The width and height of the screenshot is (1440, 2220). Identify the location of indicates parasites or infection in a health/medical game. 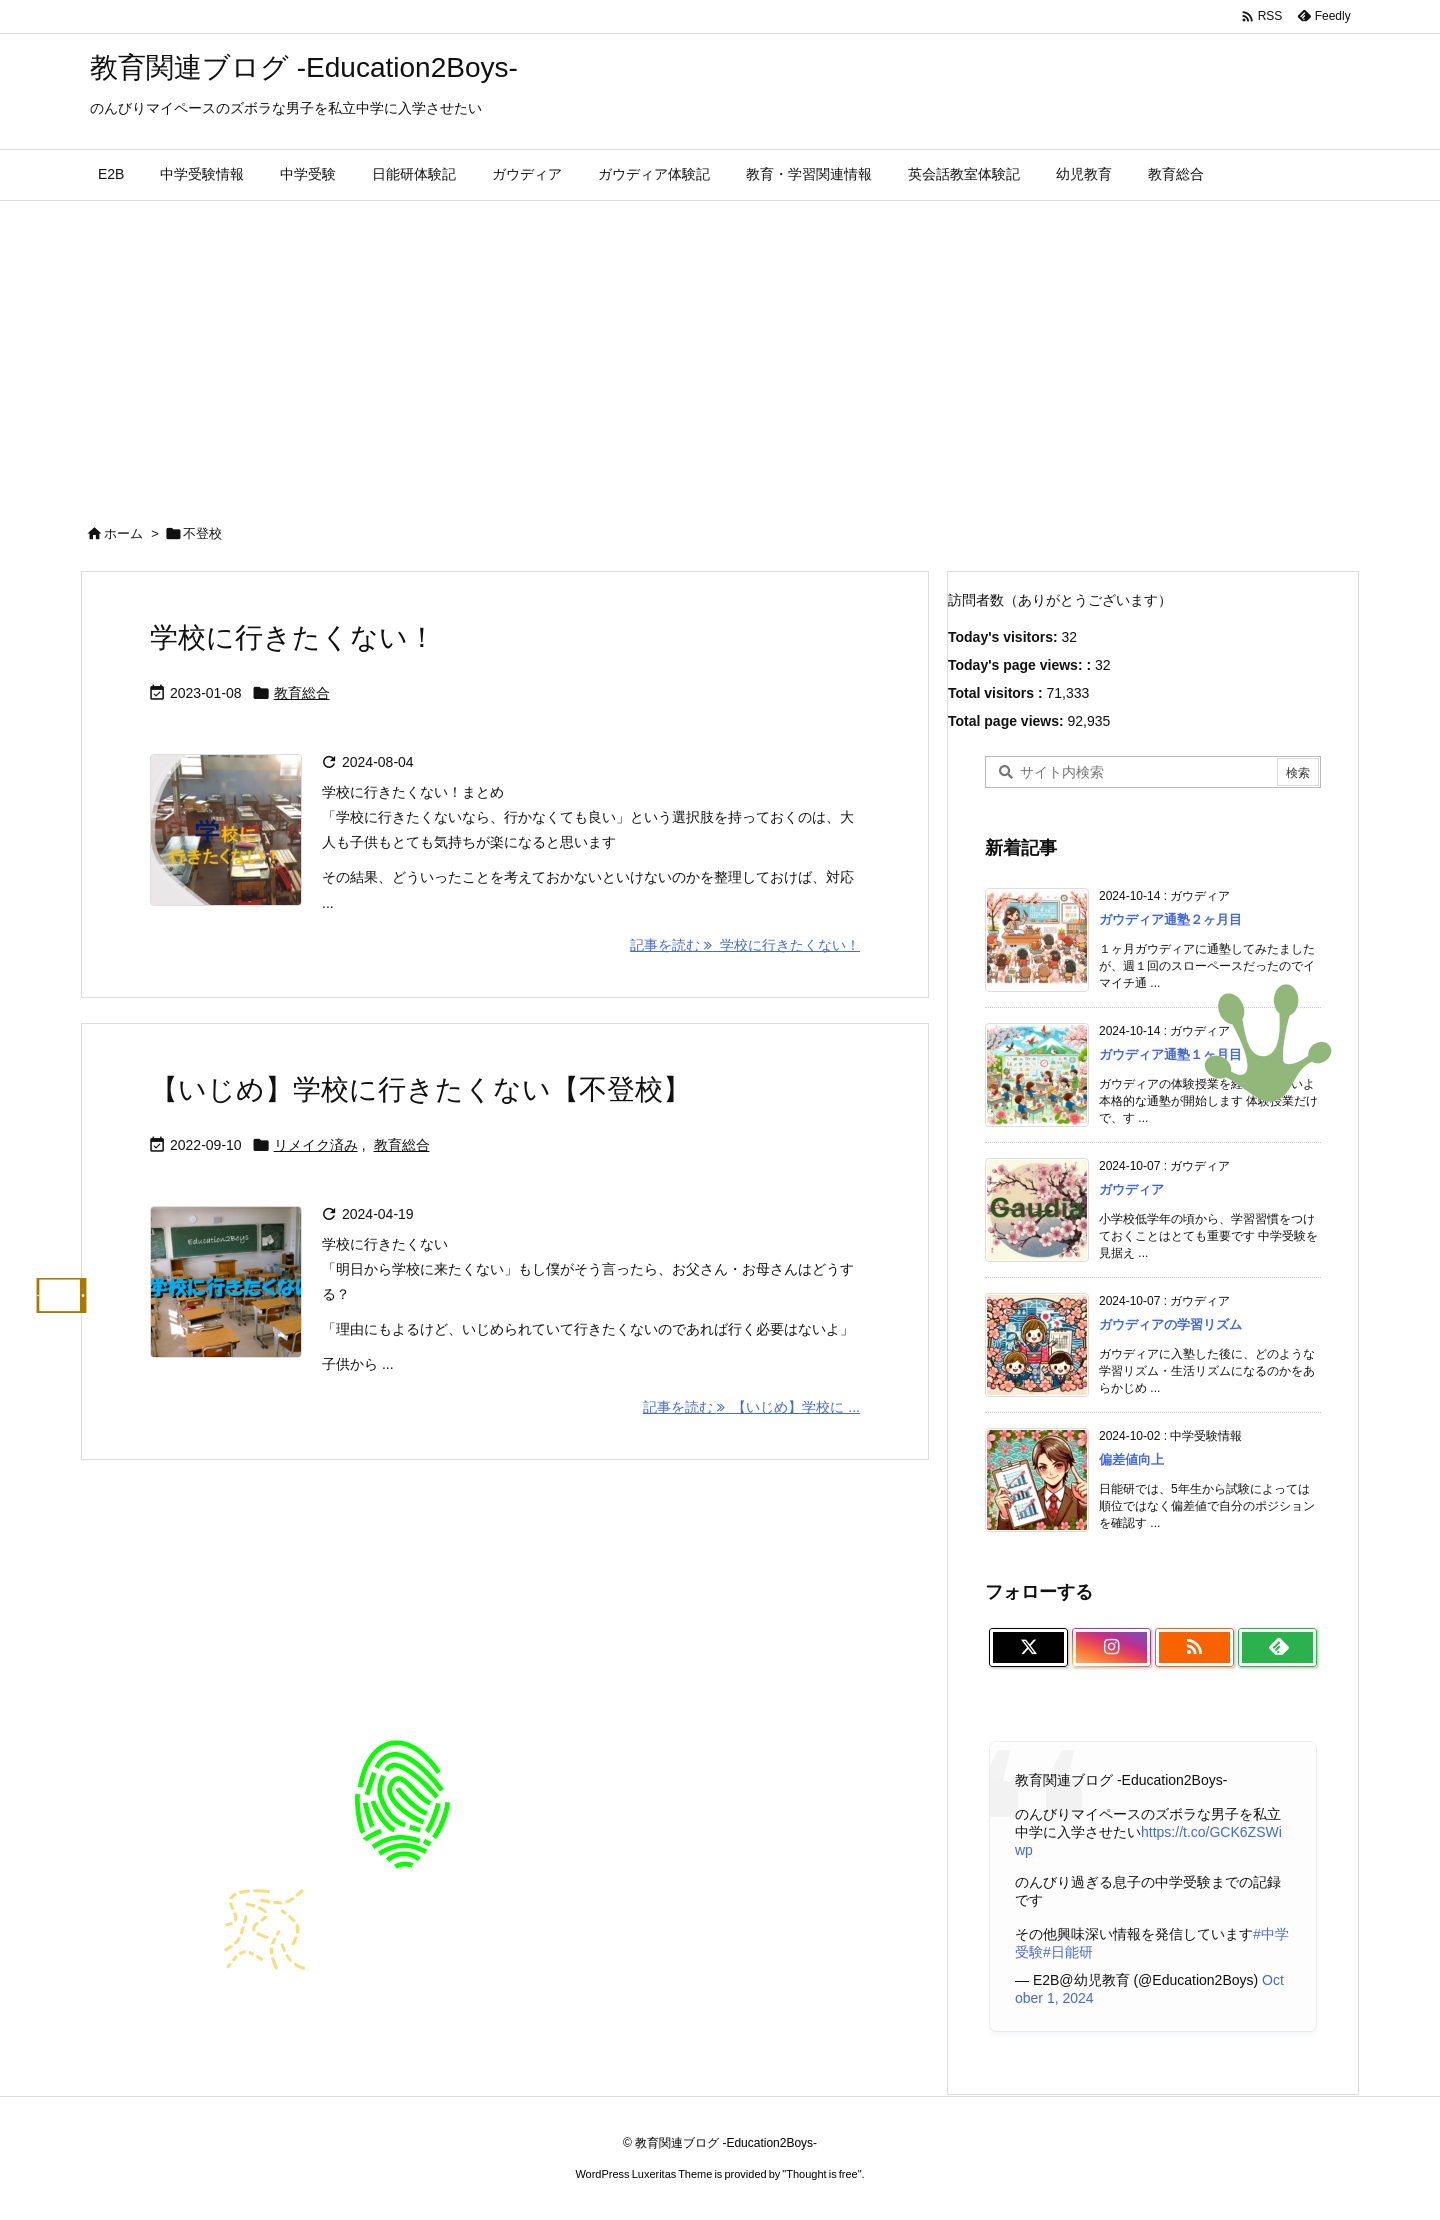
(264, 1929).